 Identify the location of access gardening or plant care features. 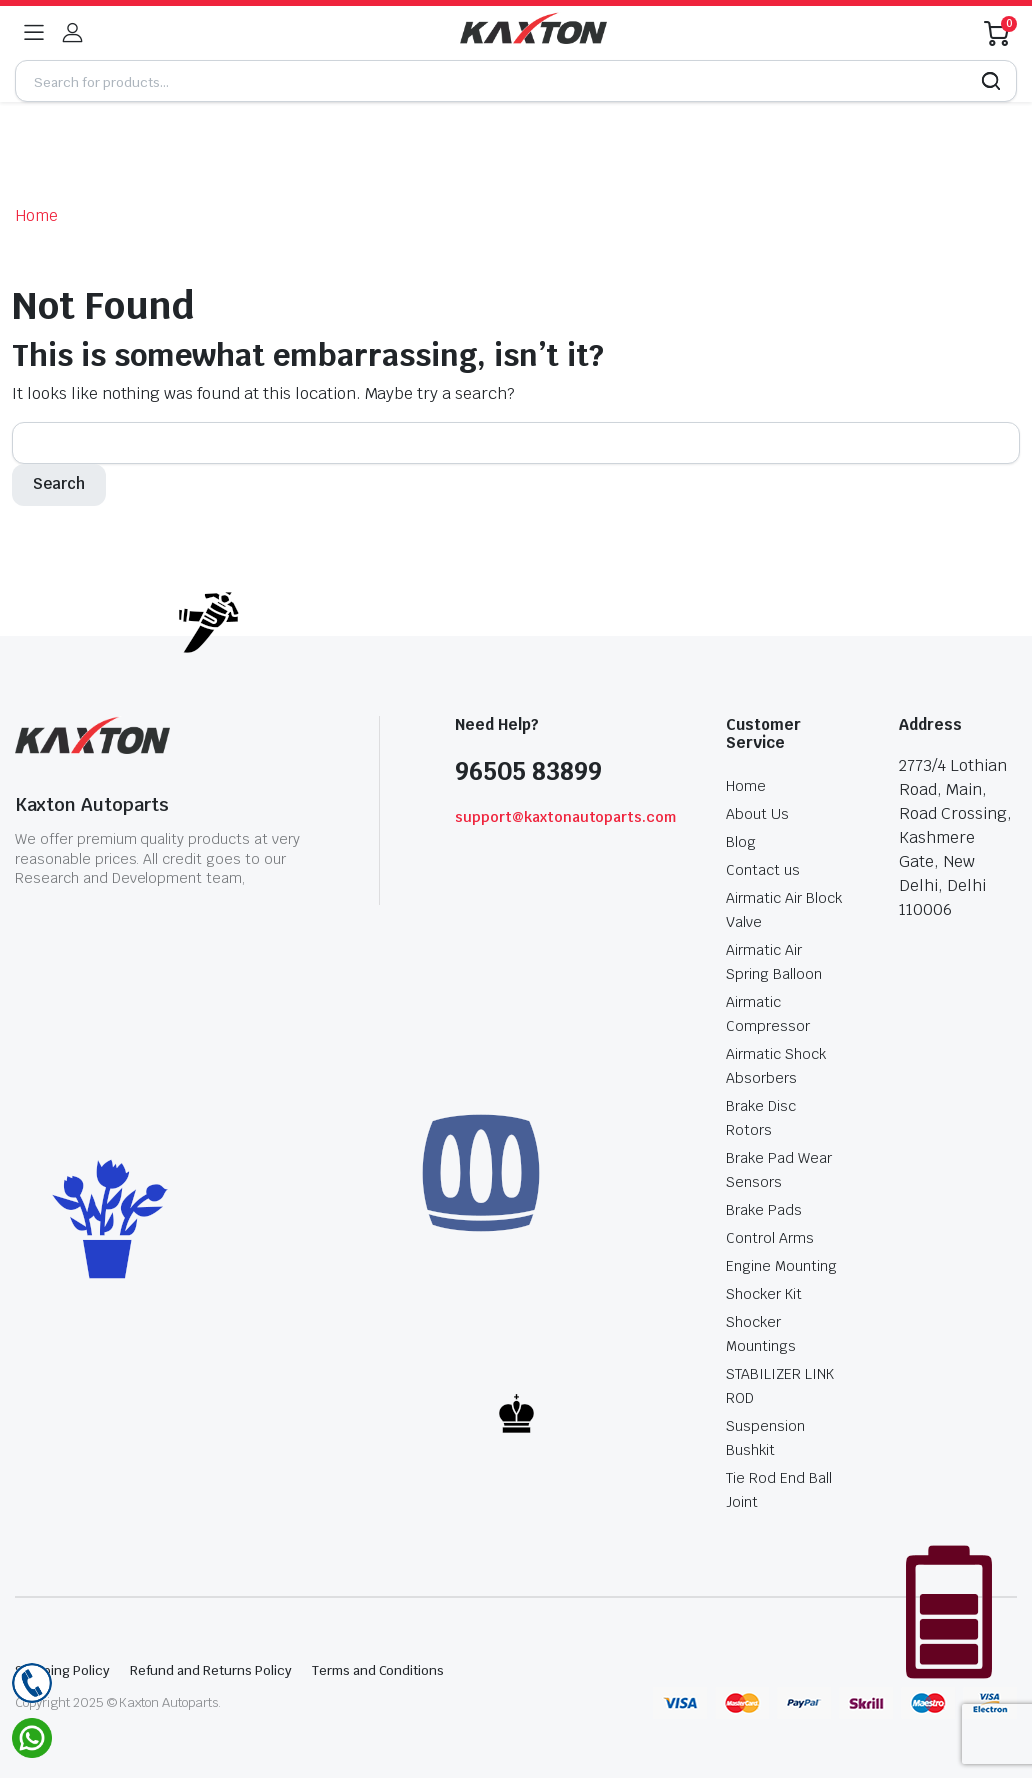
(108, 1219).